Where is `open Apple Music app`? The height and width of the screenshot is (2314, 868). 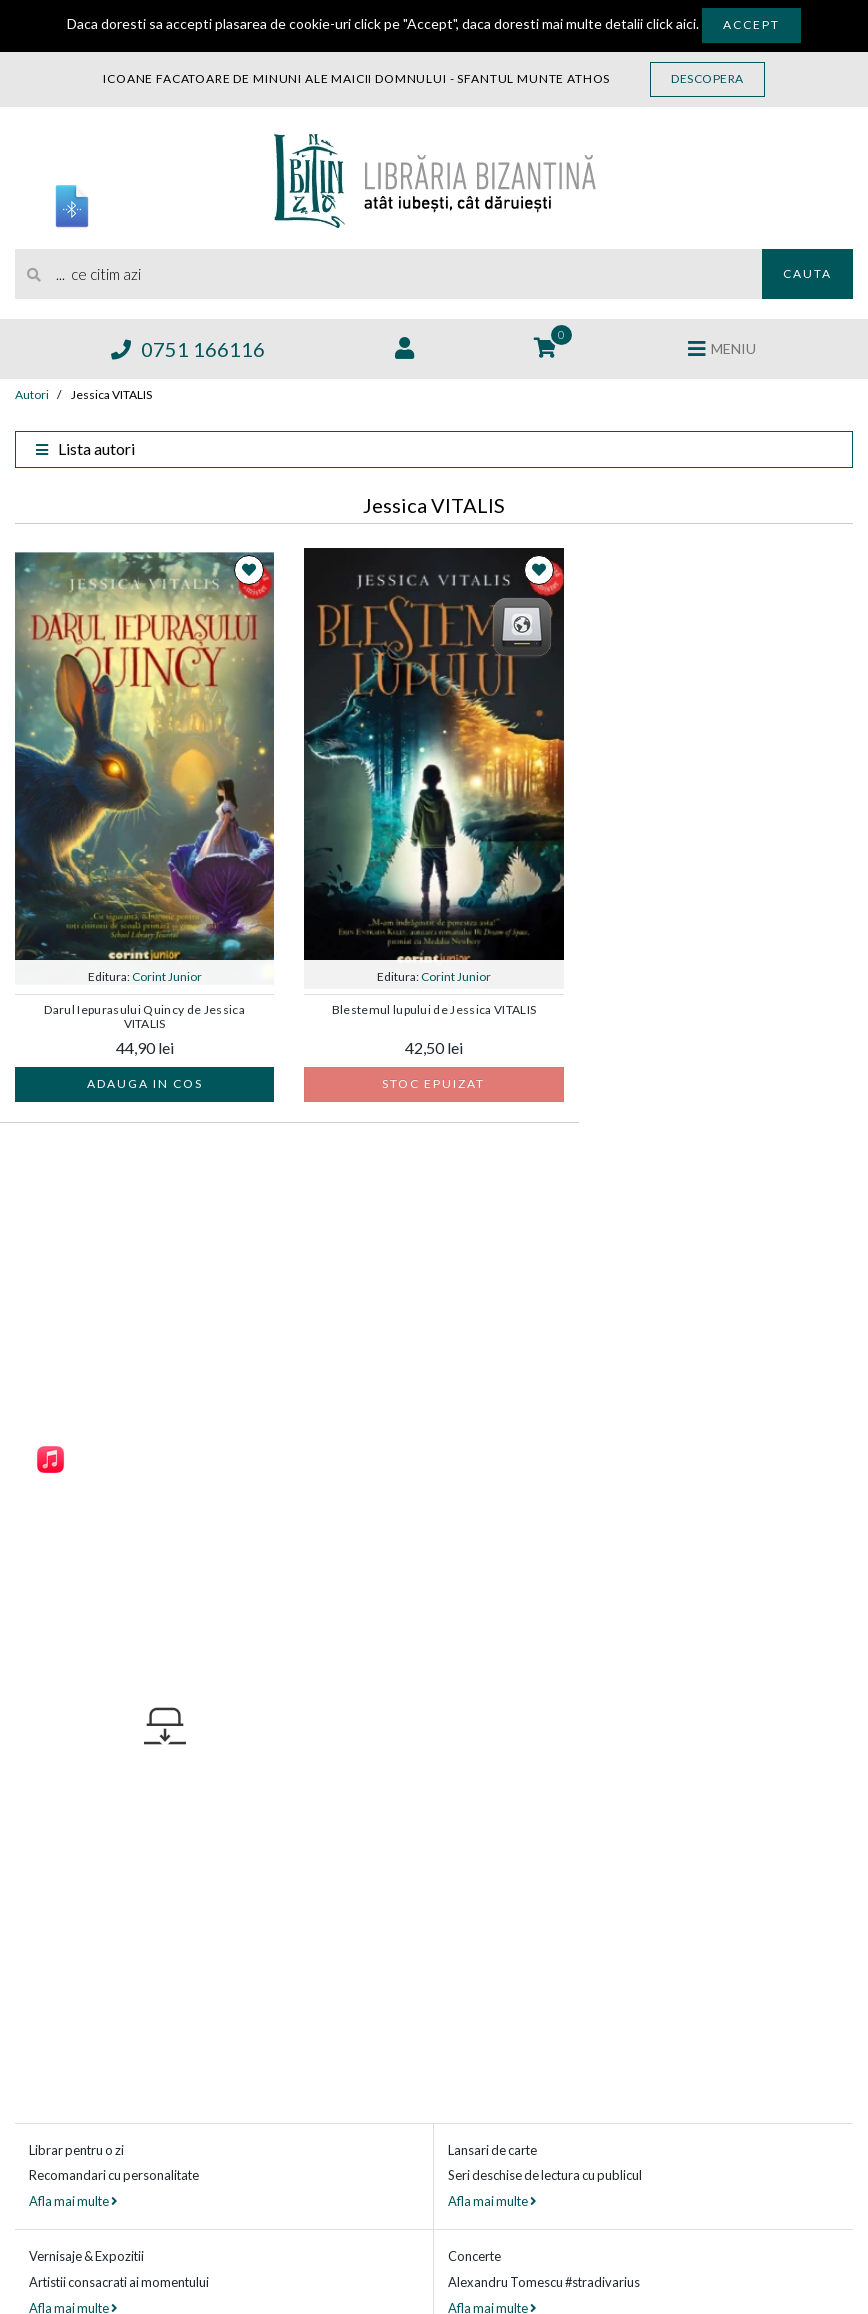 open Apple Music app is located at coordinates (50, 1459).